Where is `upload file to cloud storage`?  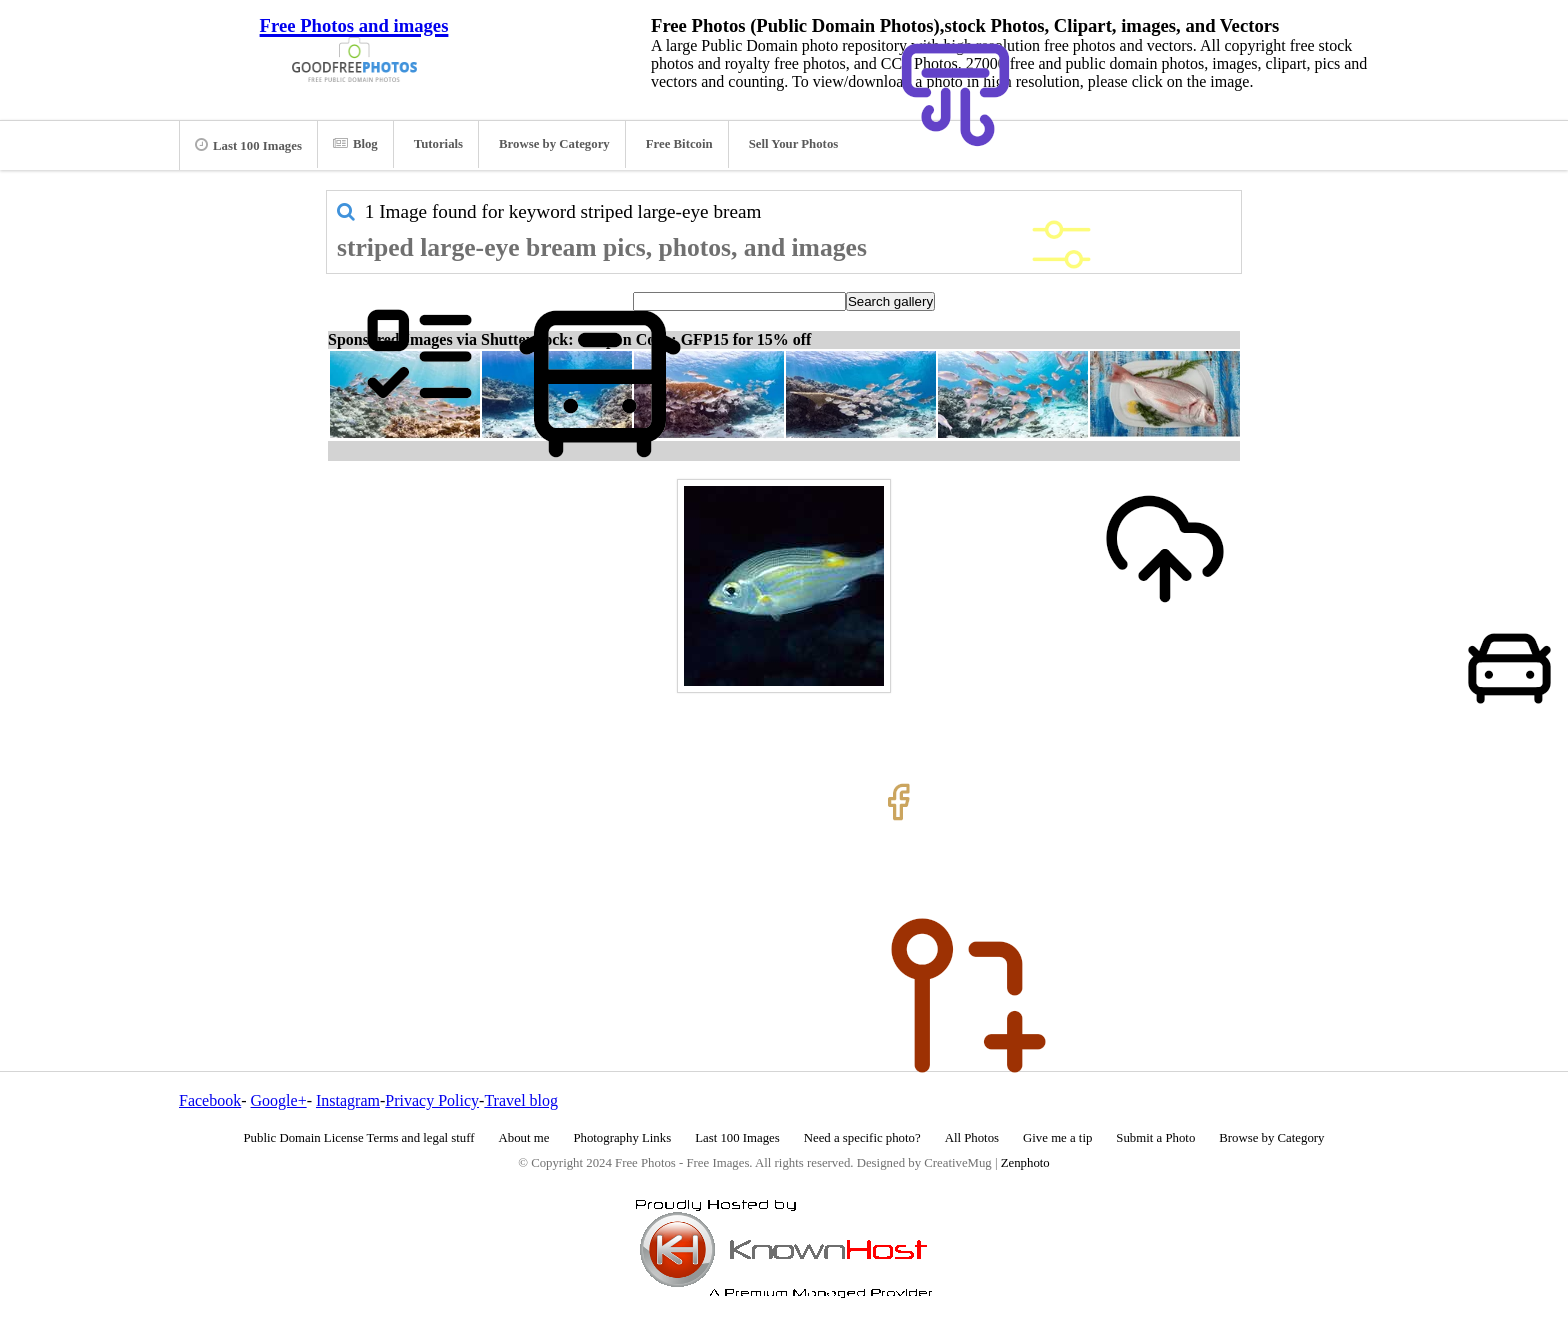
upload file to cloud storage is located at coordinates (1165, 549).